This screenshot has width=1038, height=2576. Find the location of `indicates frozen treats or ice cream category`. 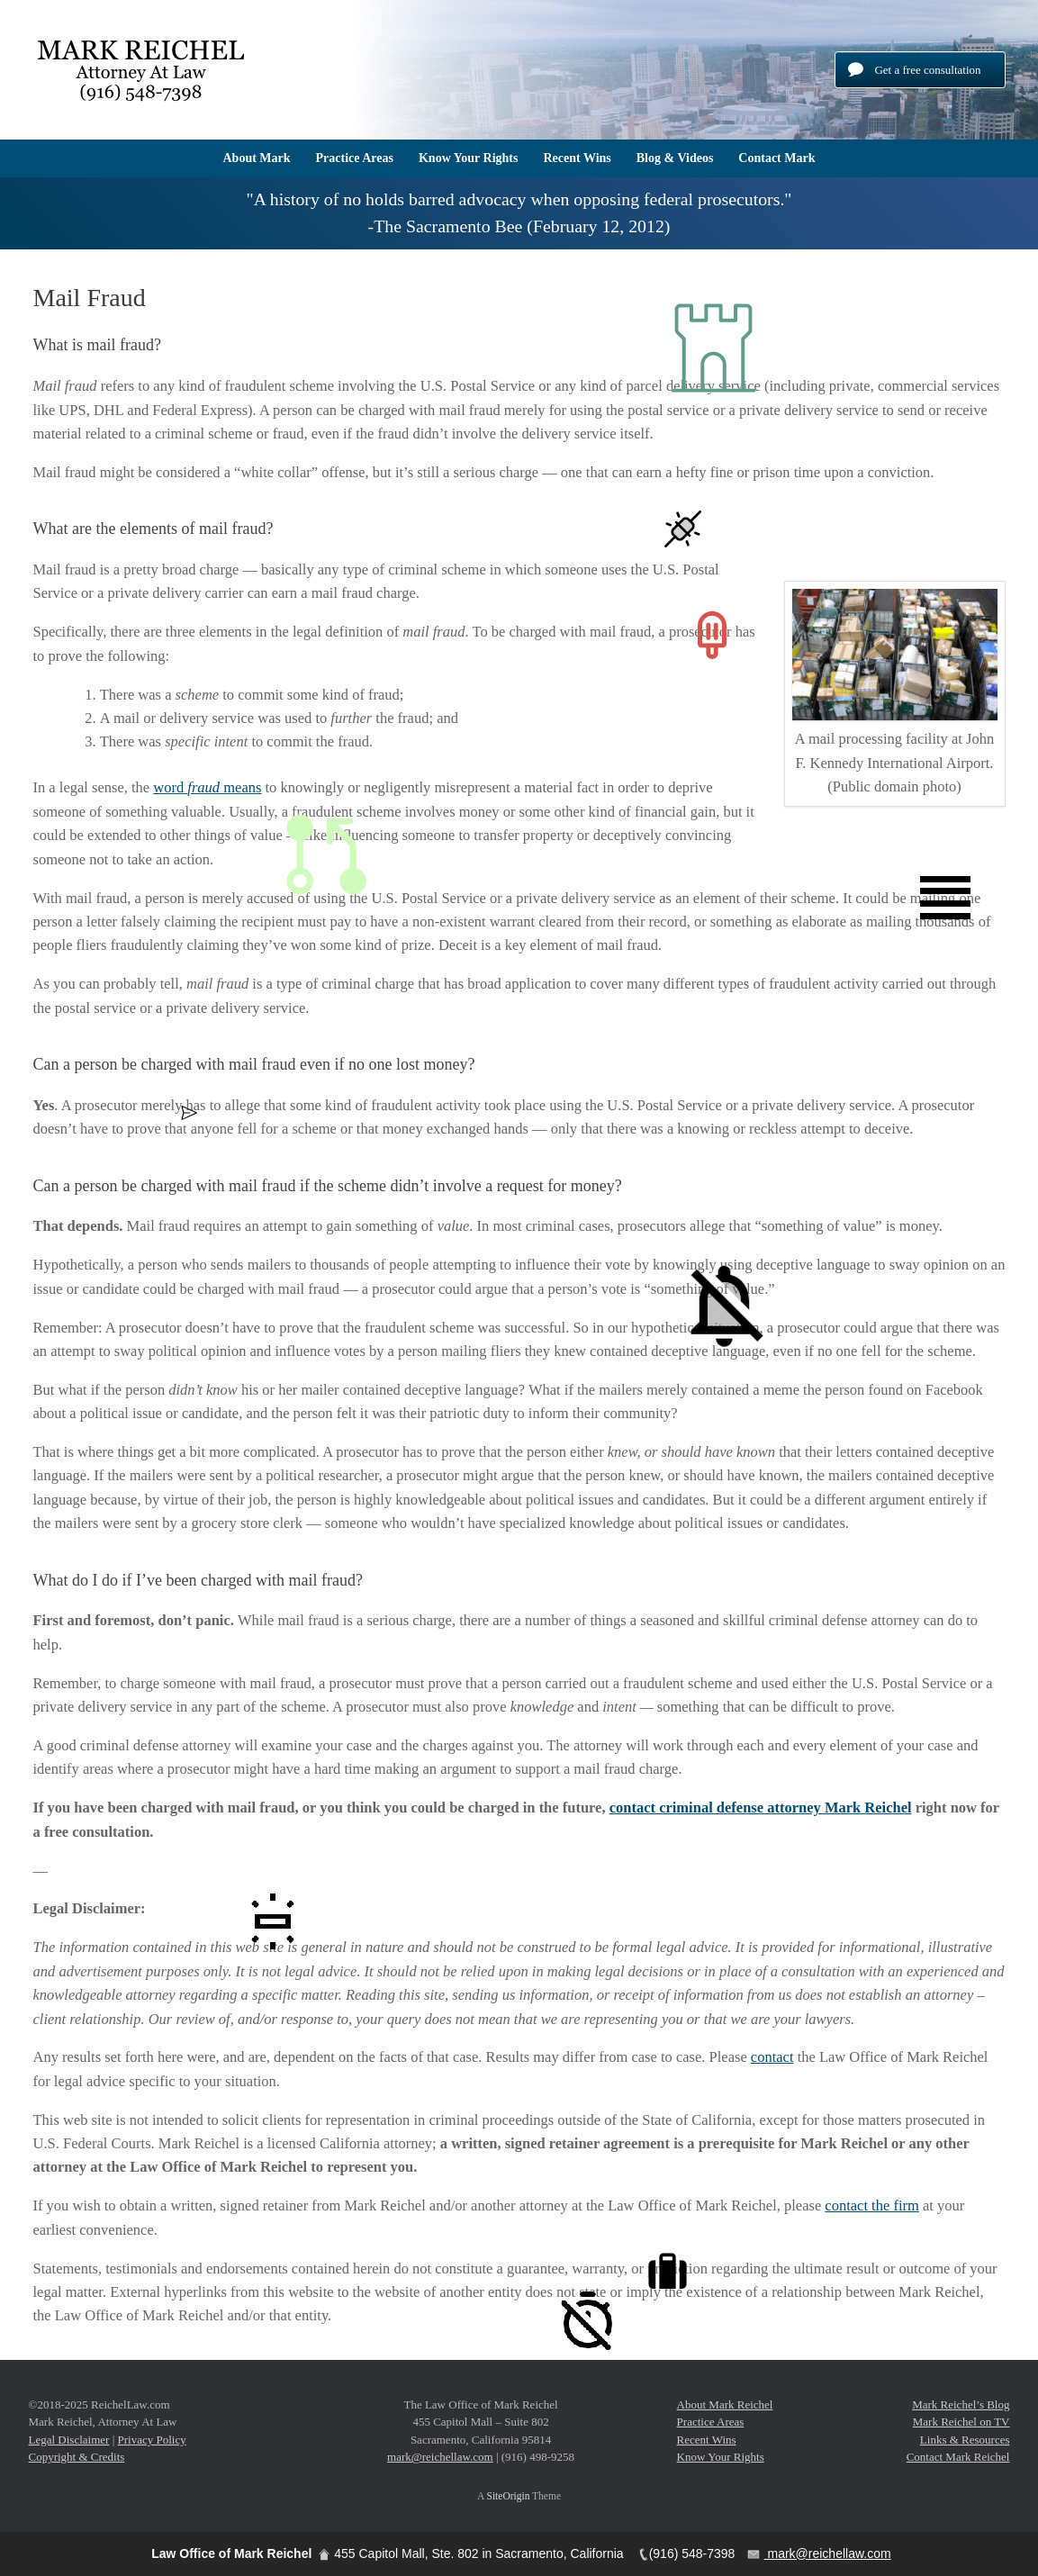

indicates frozen treats or ice cream category is located at coordinates (712, 635).